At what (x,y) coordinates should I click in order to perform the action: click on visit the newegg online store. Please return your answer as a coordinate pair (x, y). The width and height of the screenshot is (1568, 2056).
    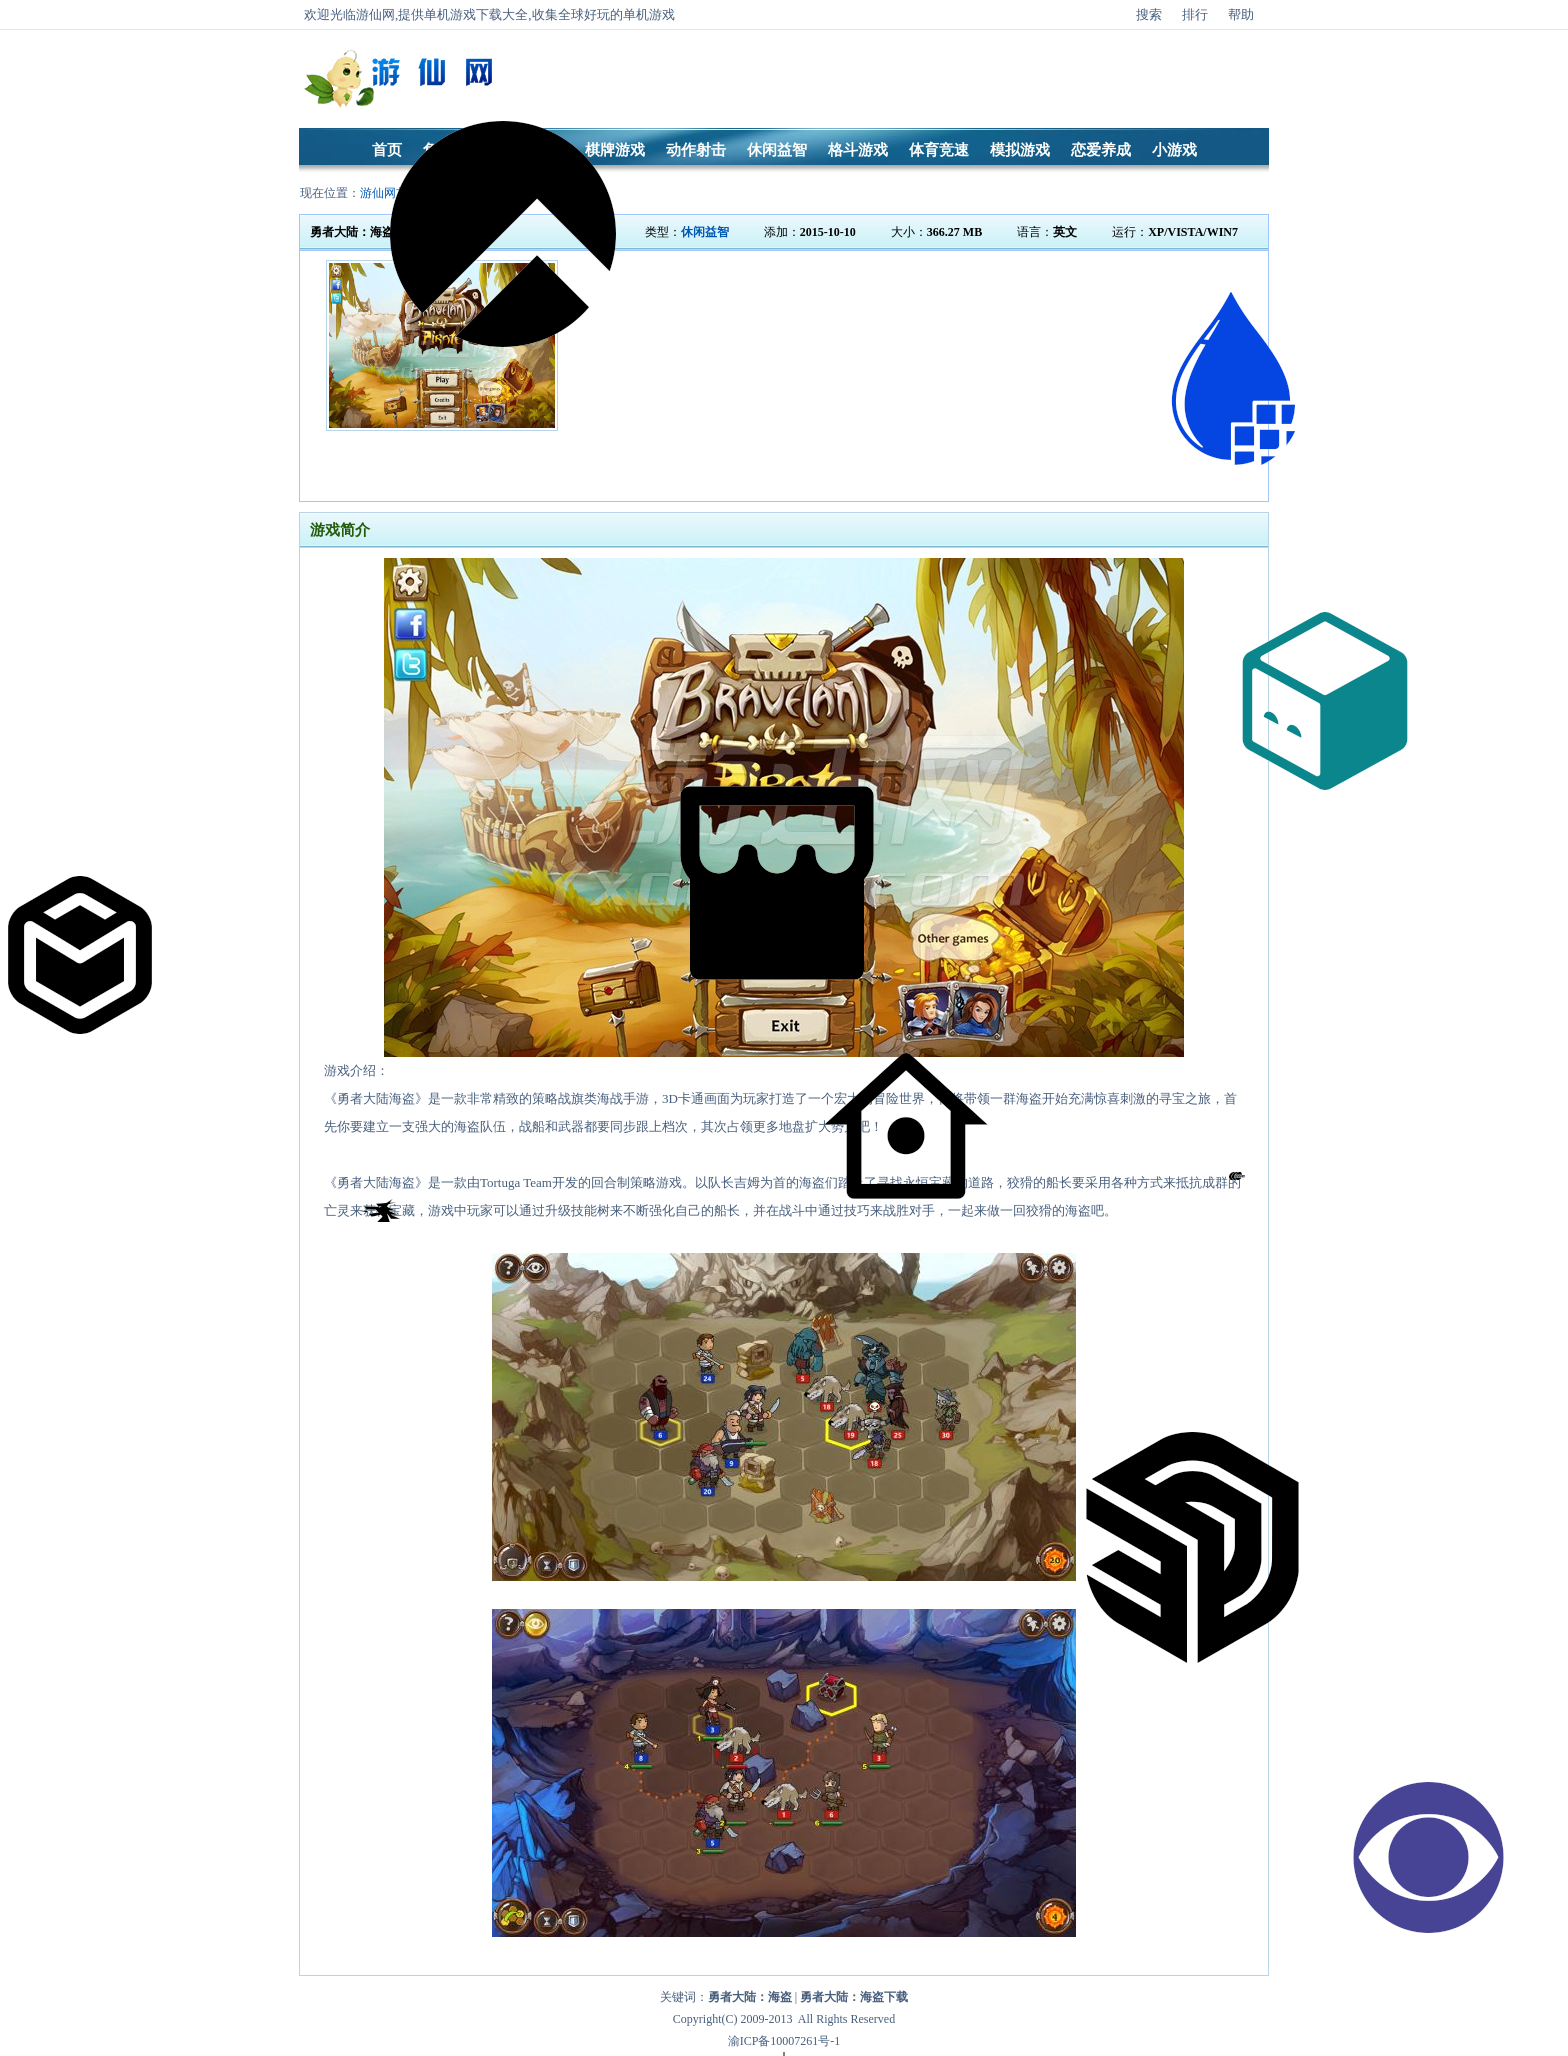
    Looking at the image, I should click on (1237, 1176).